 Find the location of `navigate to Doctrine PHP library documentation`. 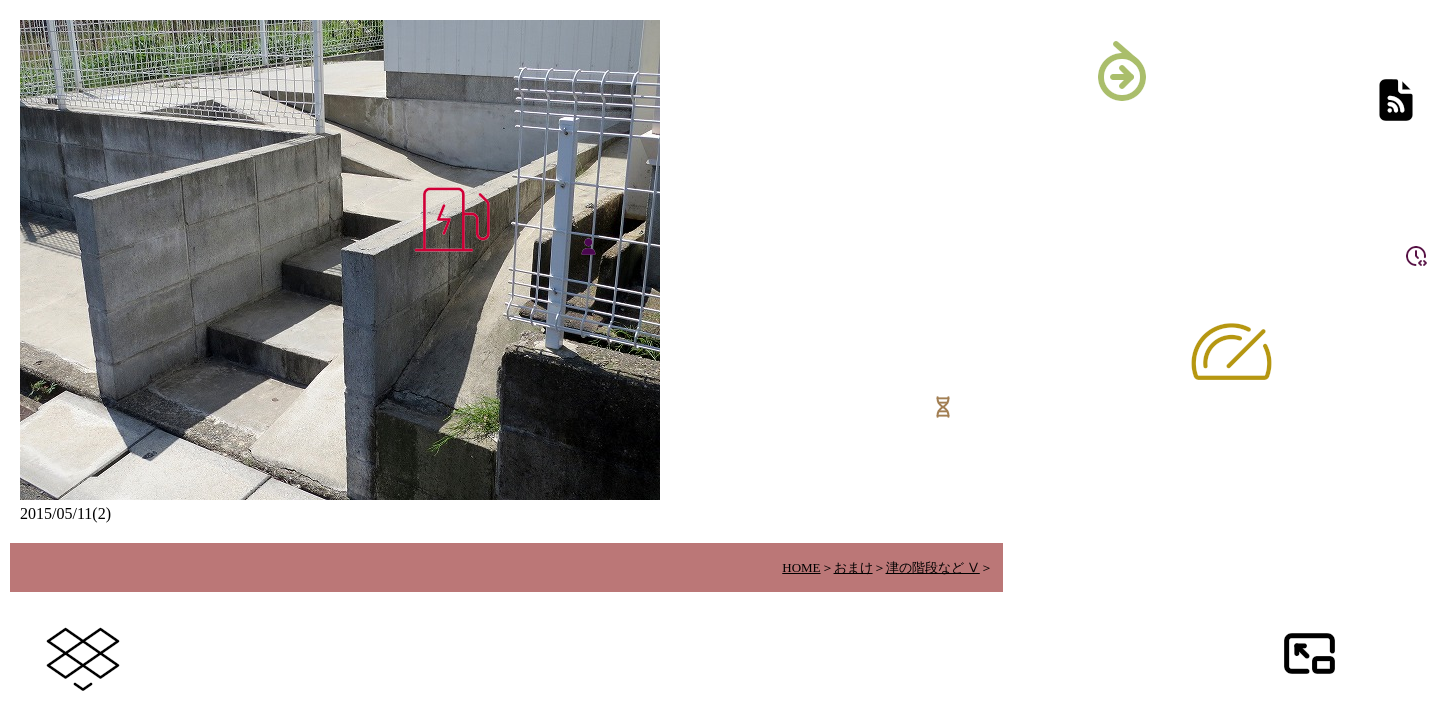

navigate to Doctrine PHP library documentation is located at coordinates (1122, 71).